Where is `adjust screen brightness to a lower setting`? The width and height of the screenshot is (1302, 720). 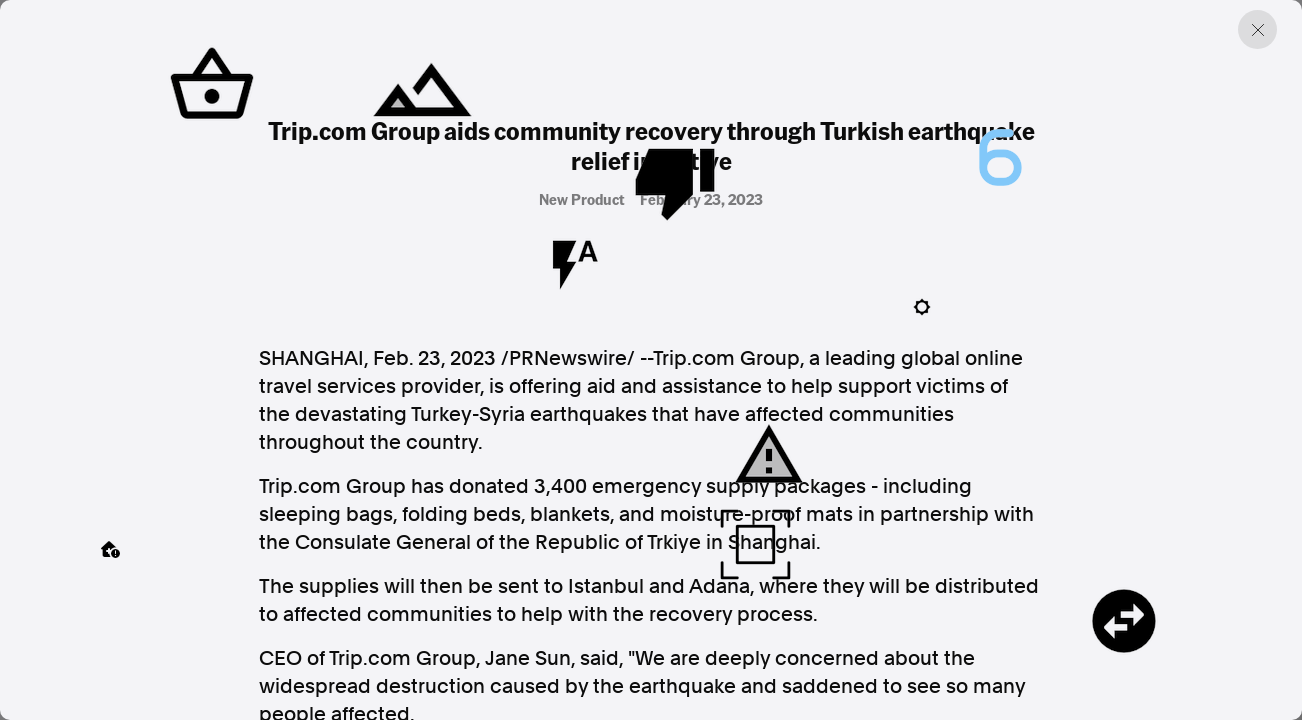 adjust screen brightness to a lower setting is located at coordinates (922, 307).